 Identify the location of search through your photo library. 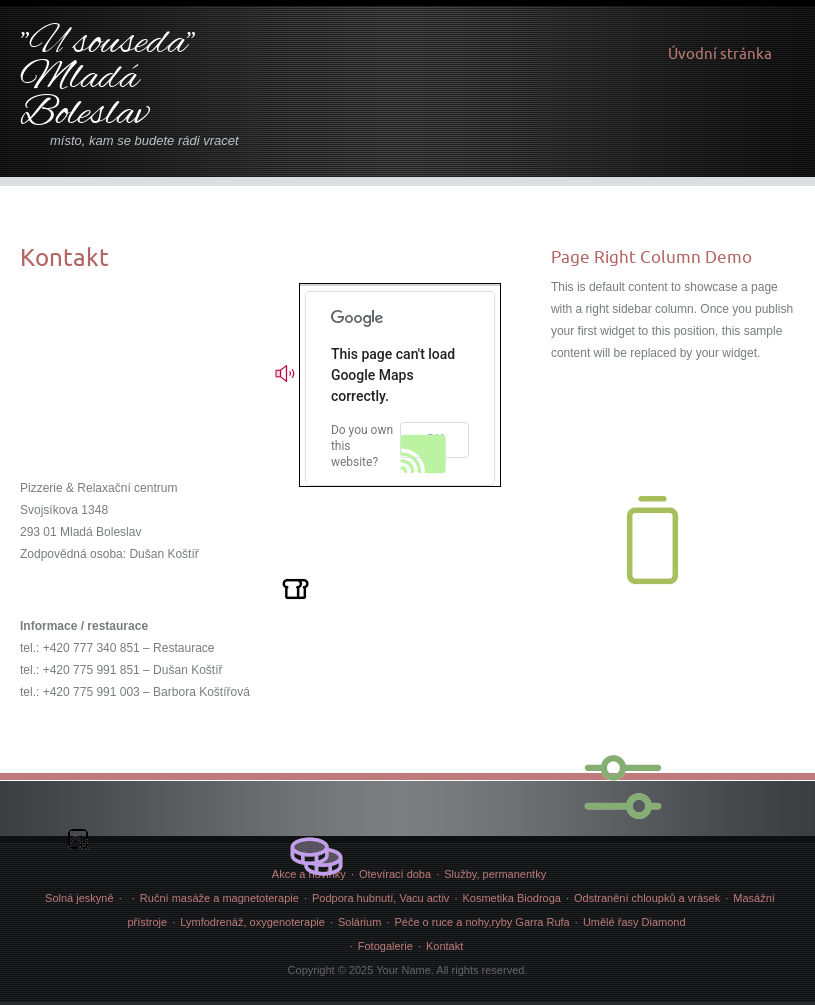
(78, 839).